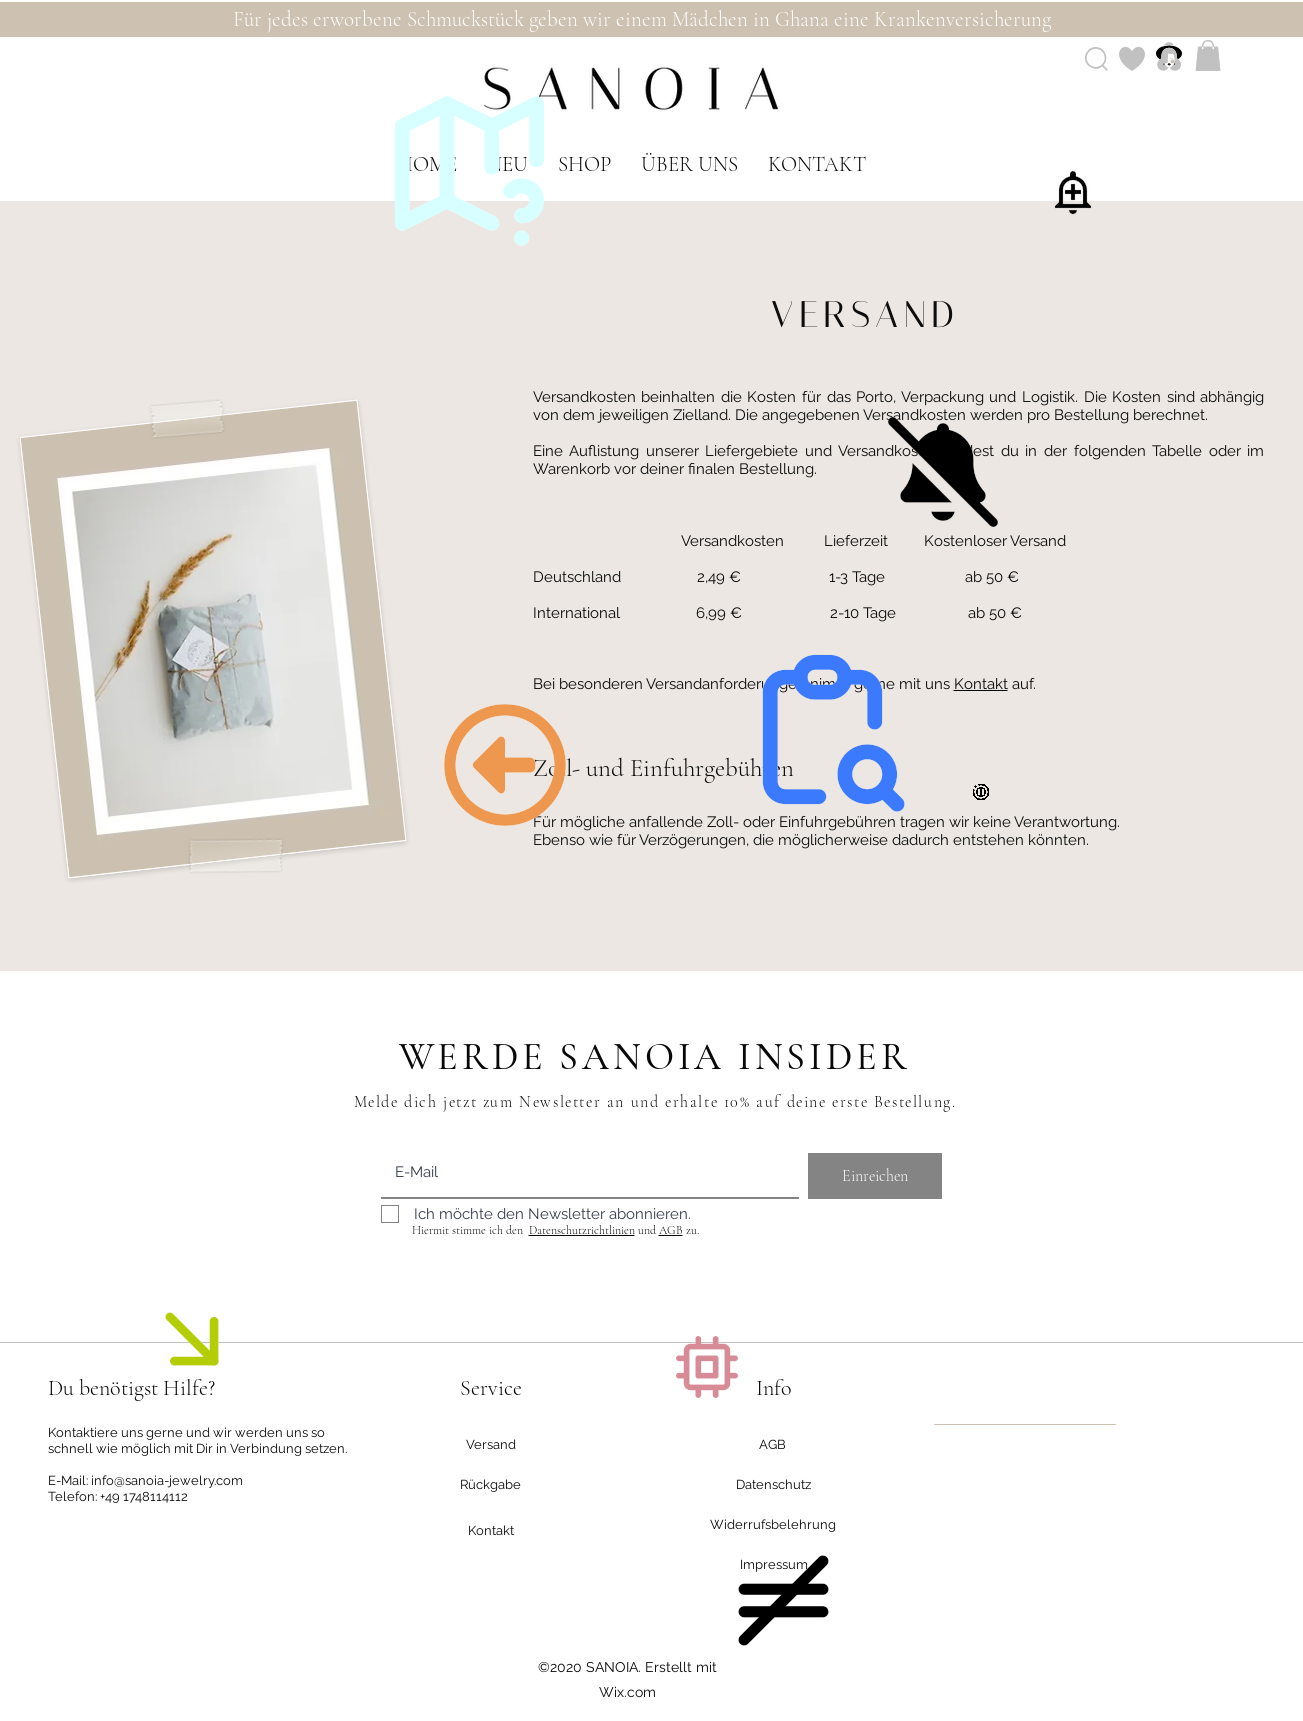 The width and height of the screenshot is (1303, 1721). What do you see at coordinates (822, 729) in the screenshot?
I see `search clipboard contents` at bounding box center [822, 729].